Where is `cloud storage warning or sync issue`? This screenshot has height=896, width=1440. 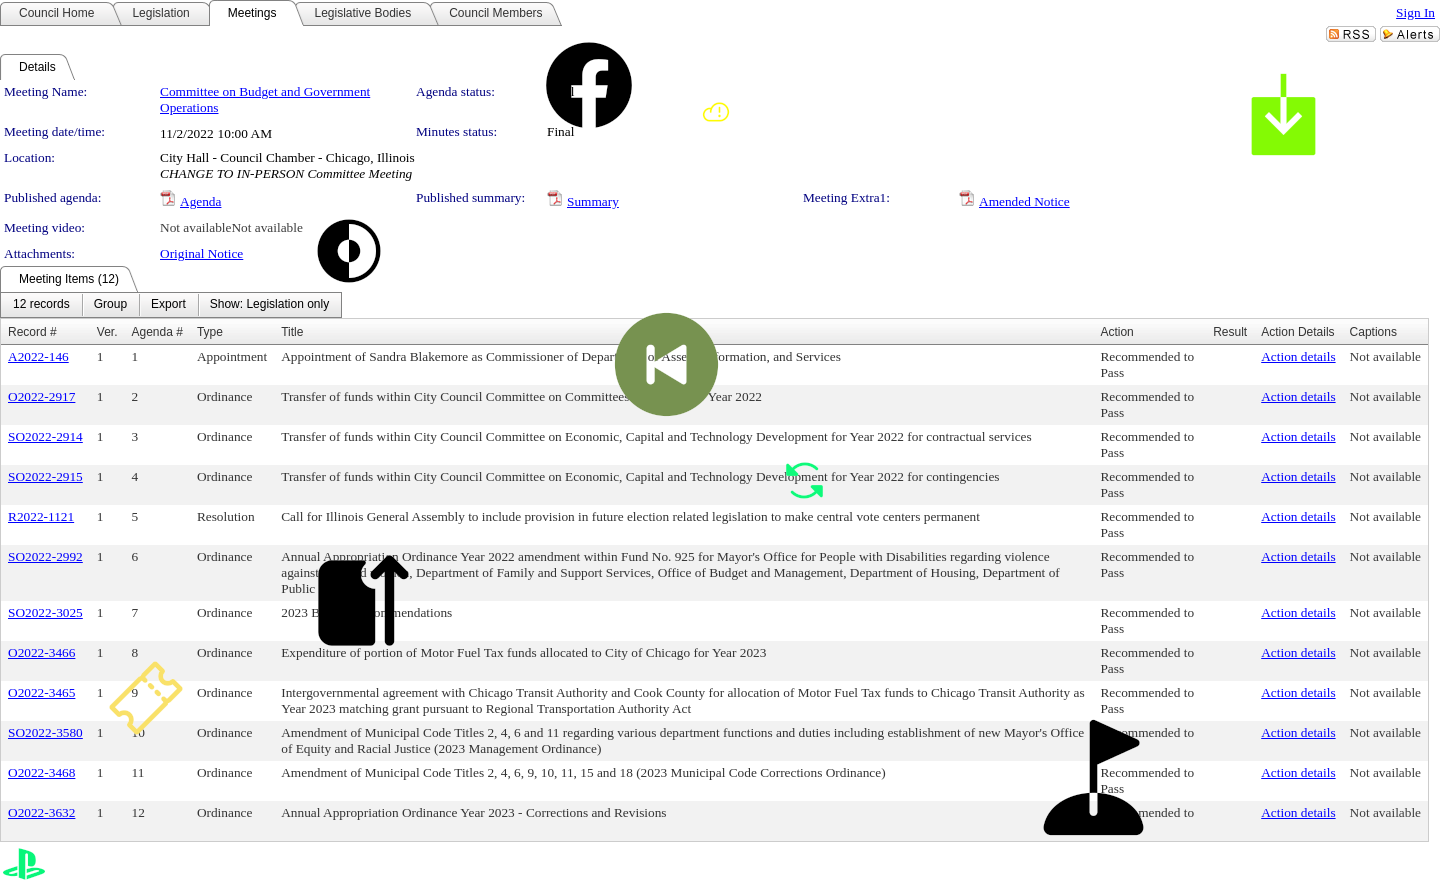
cloud storage warning or sync issue is located at coordinates (716, 112).